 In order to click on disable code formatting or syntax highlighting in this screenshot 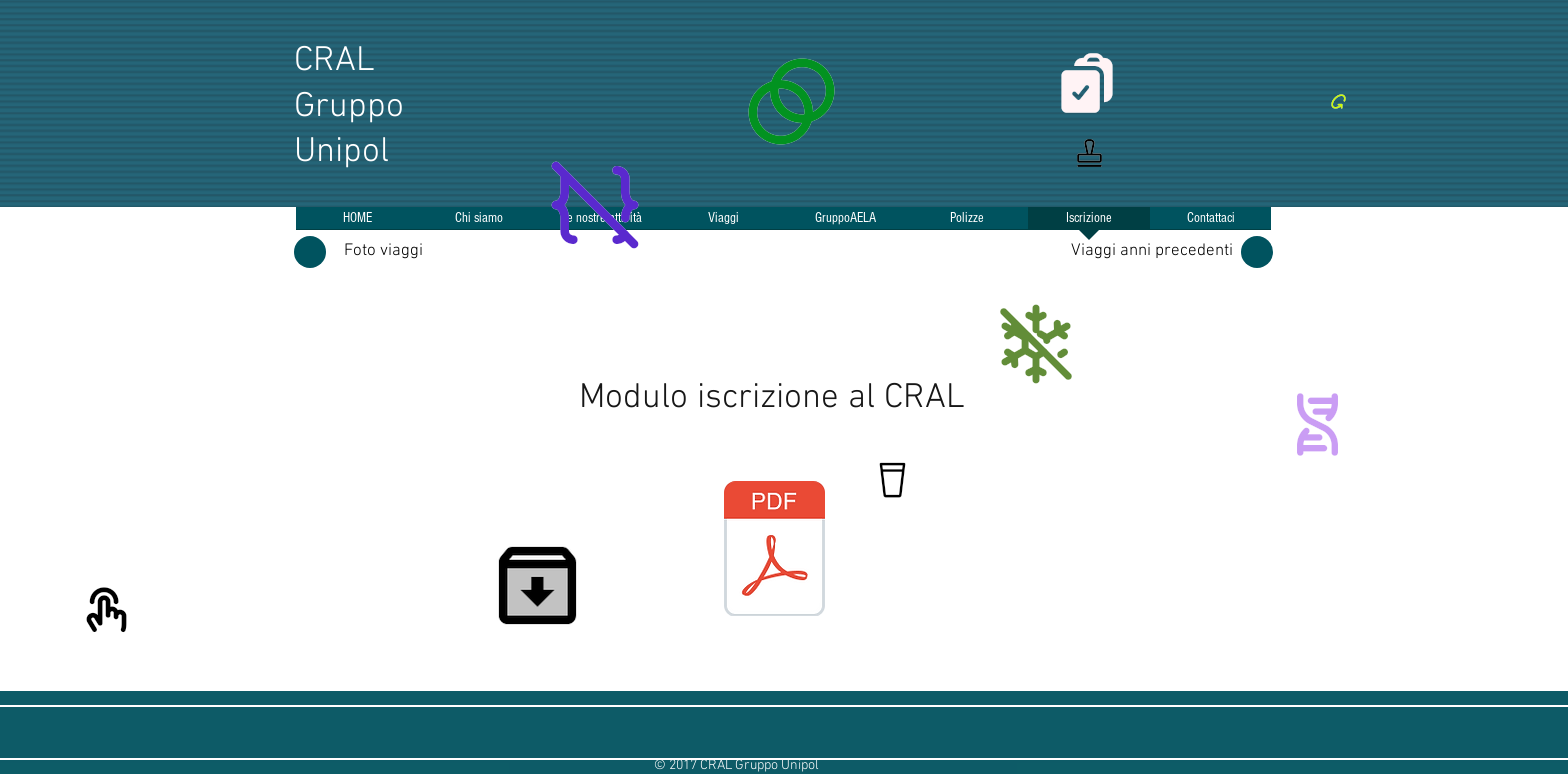, I will do `click(595, 205)`.